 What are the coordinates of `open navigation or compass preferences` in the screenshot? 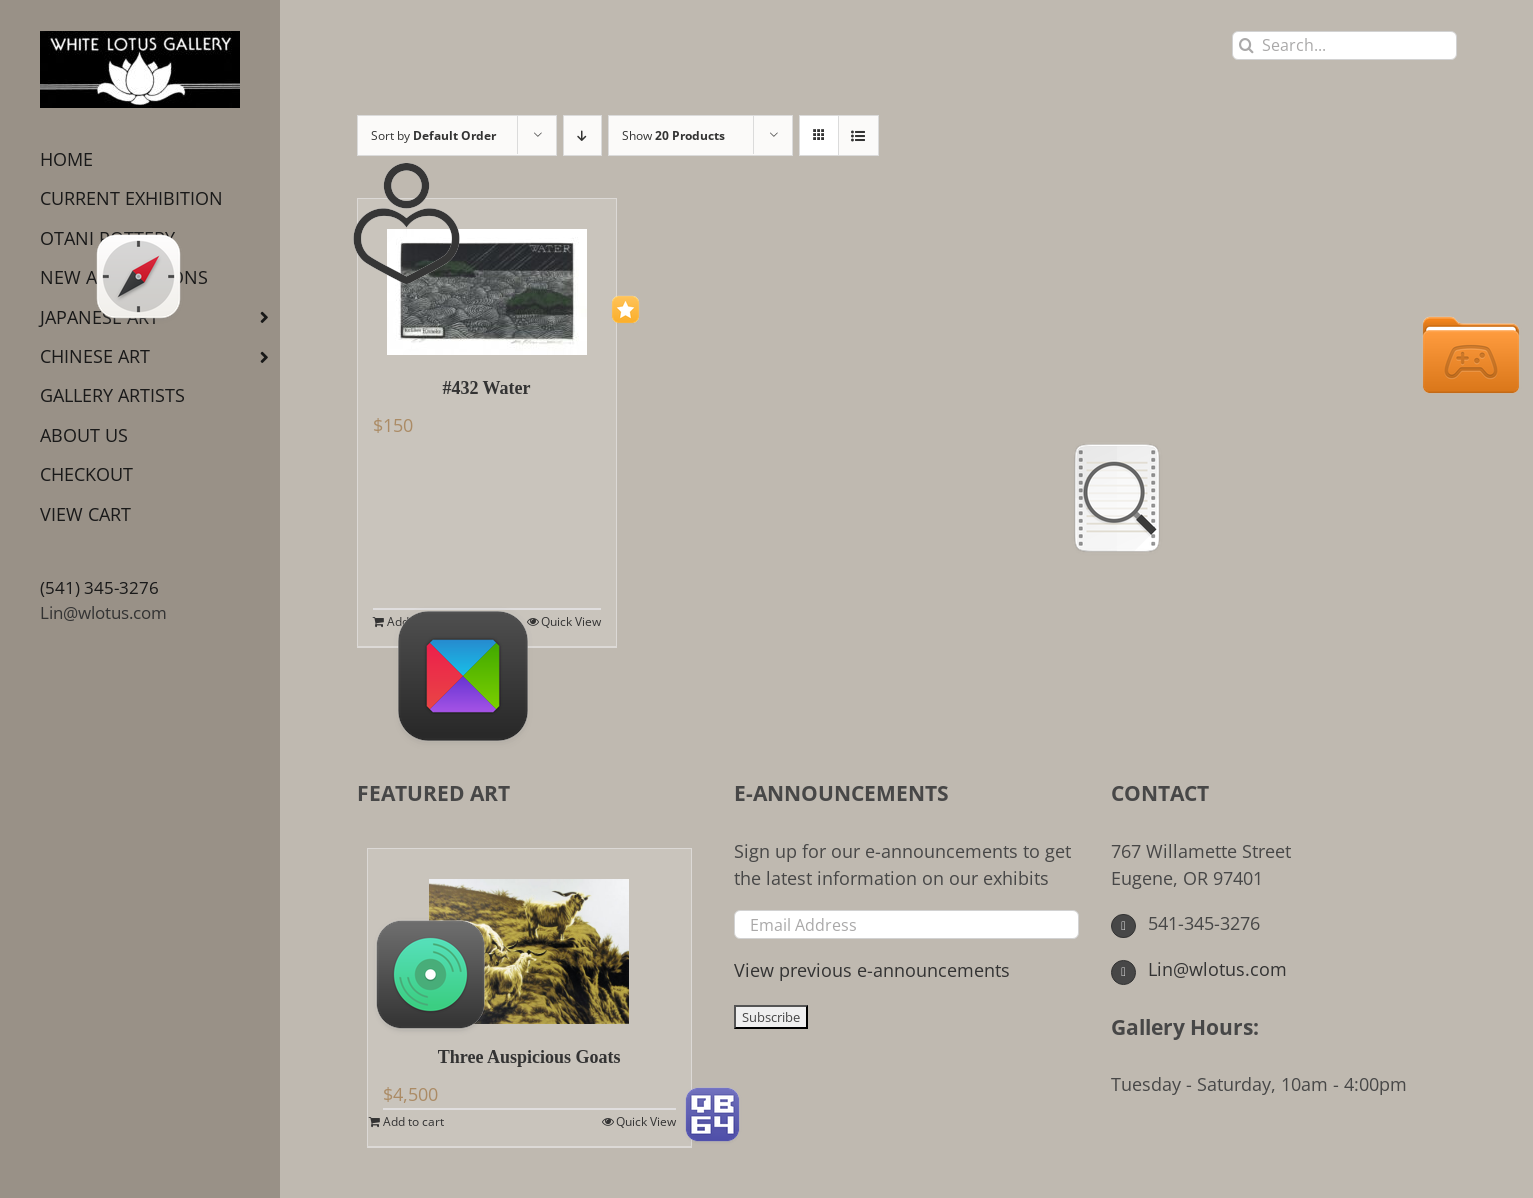 It's located at (138, 276).